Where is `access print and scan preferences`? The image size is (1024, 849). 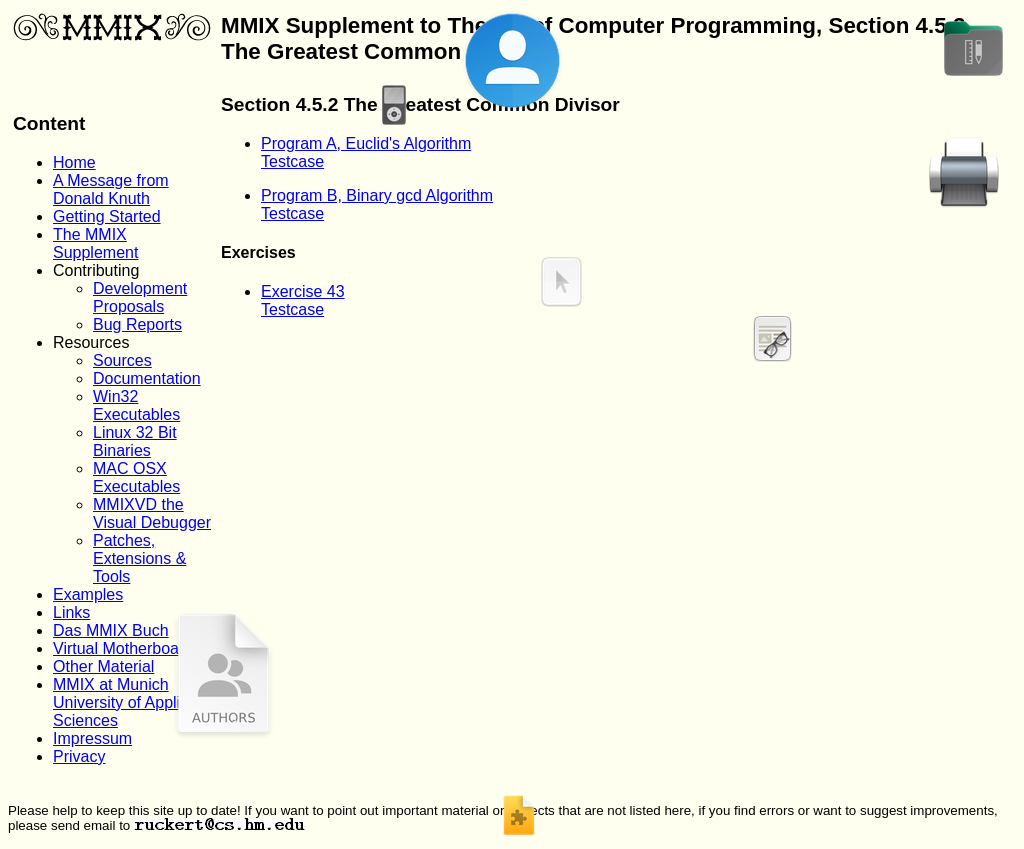
access print and scan preferences is located at coordinates (964, 172).